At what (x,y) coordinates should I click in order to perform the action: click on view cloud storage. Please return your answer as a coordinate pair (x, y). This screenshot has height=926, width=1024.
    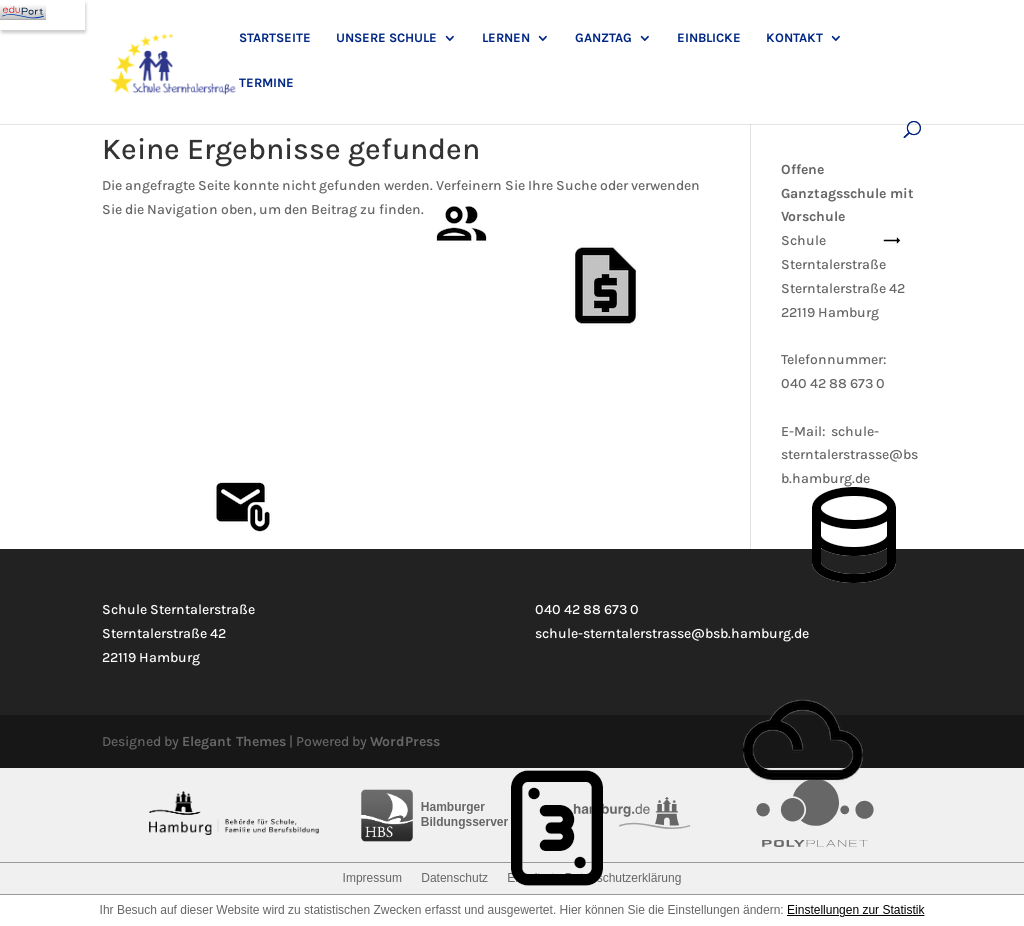
    Looking at the image, I should click on (803, 740).